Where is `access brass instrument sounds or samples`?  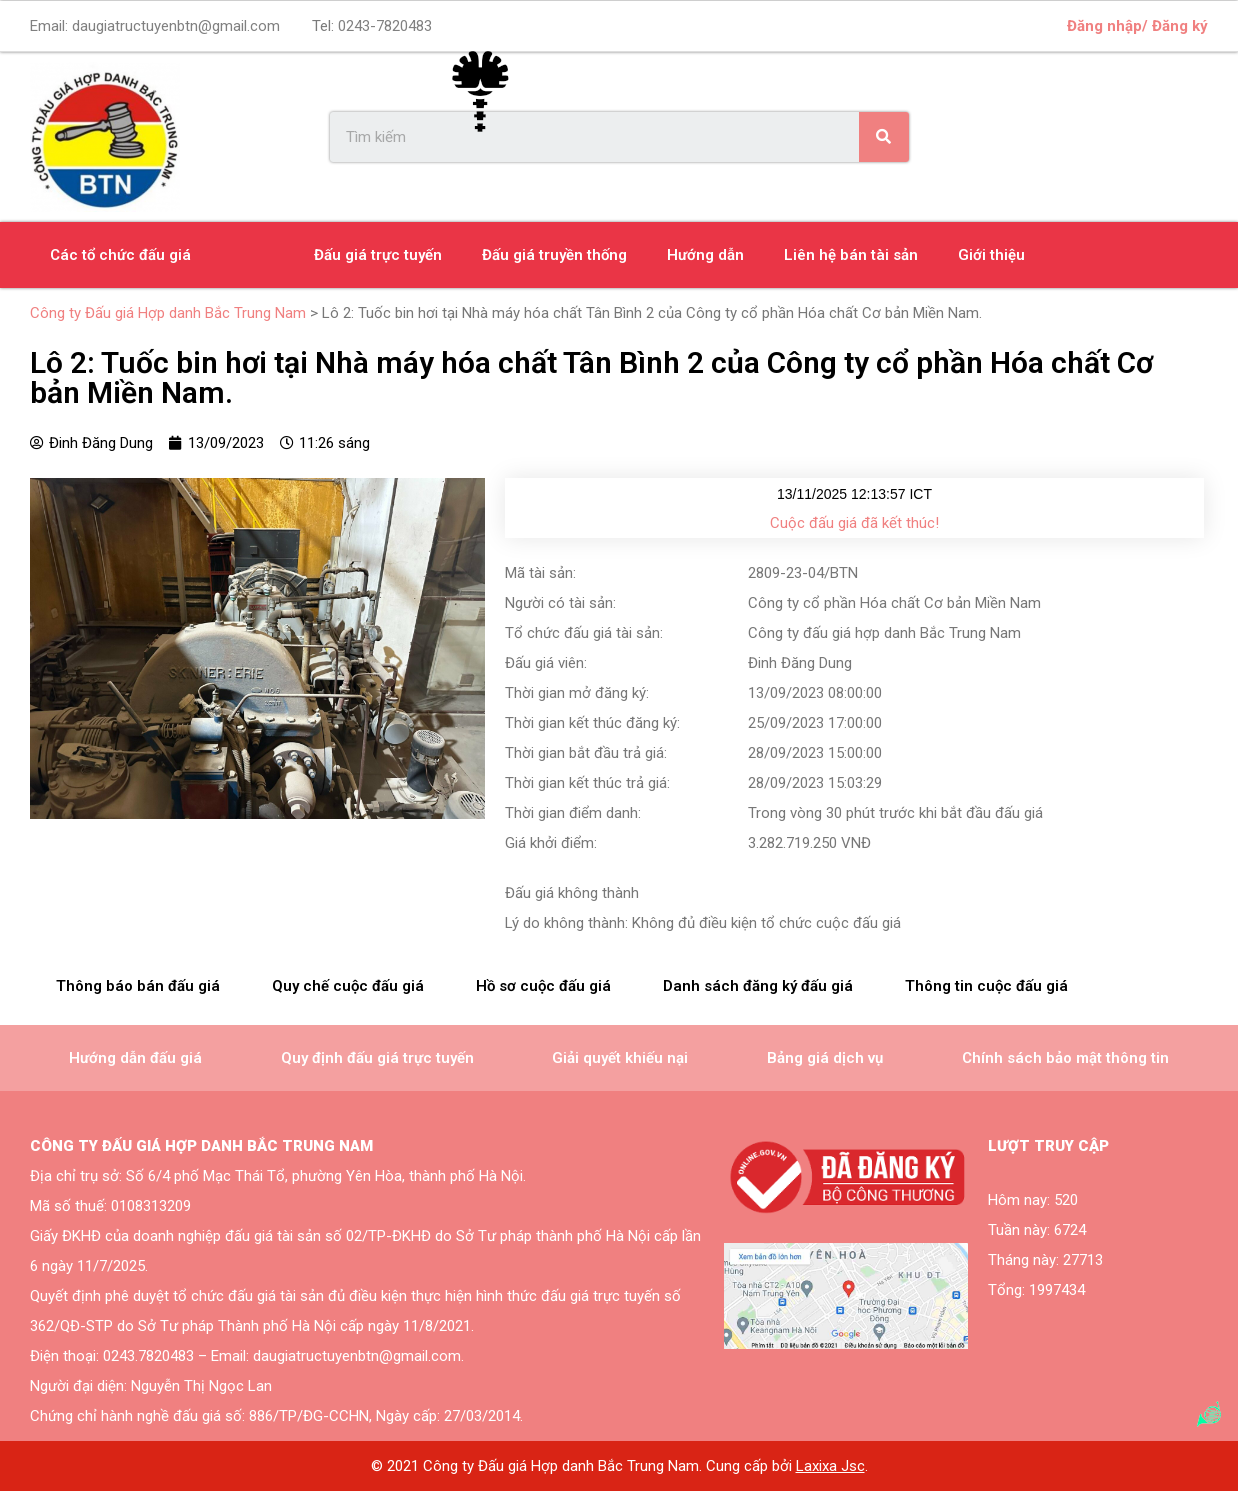
access brass instrument sounds or samples is located at coordinates (1209, 1414).